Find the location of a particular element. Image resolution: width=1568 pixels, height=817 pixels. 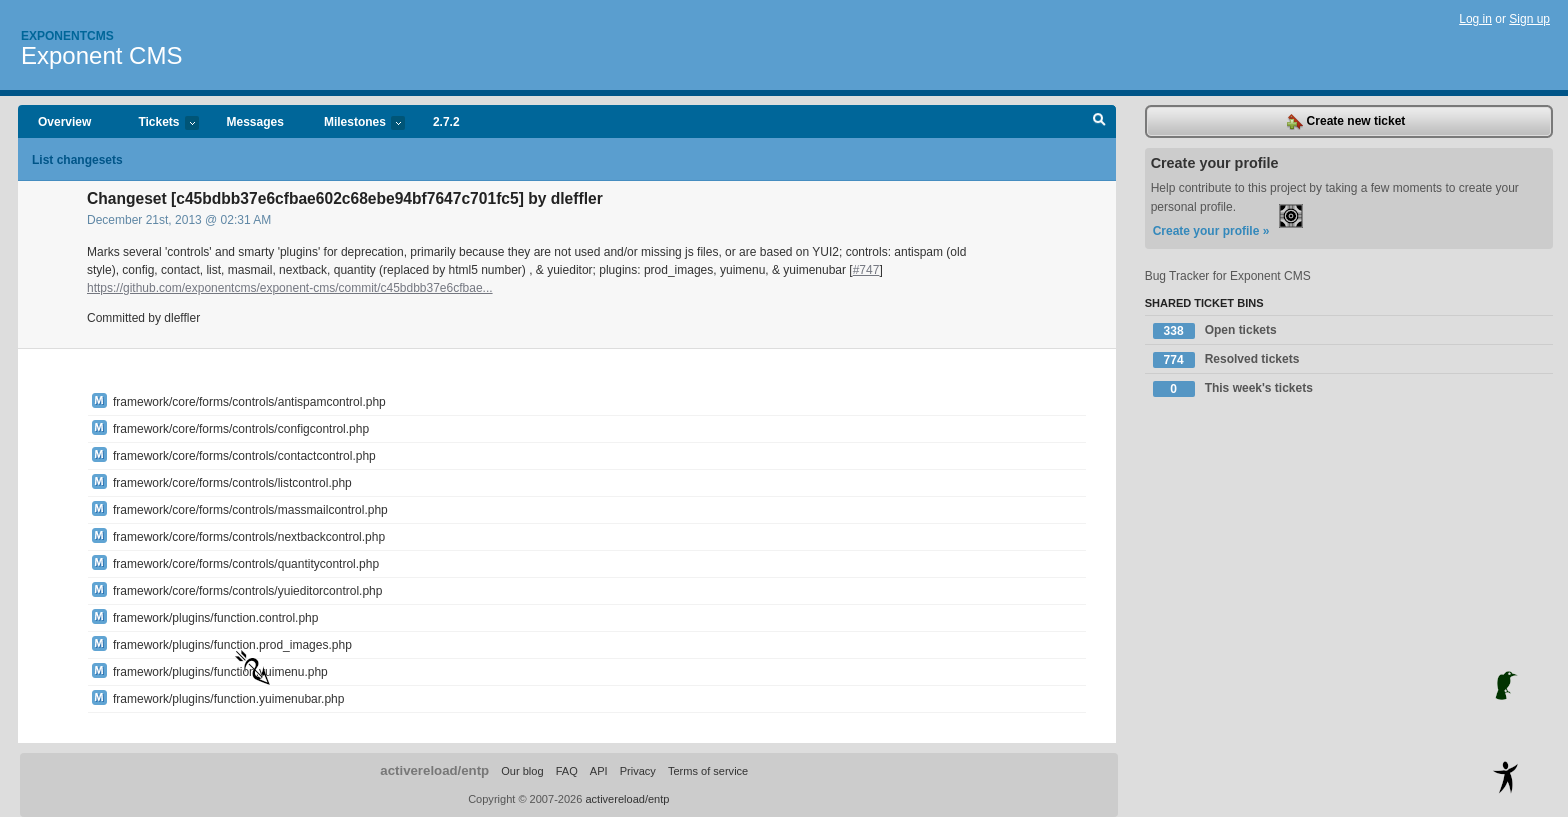

indicates a spiral or curved shot trajectory is located at coordinates (252, 667).